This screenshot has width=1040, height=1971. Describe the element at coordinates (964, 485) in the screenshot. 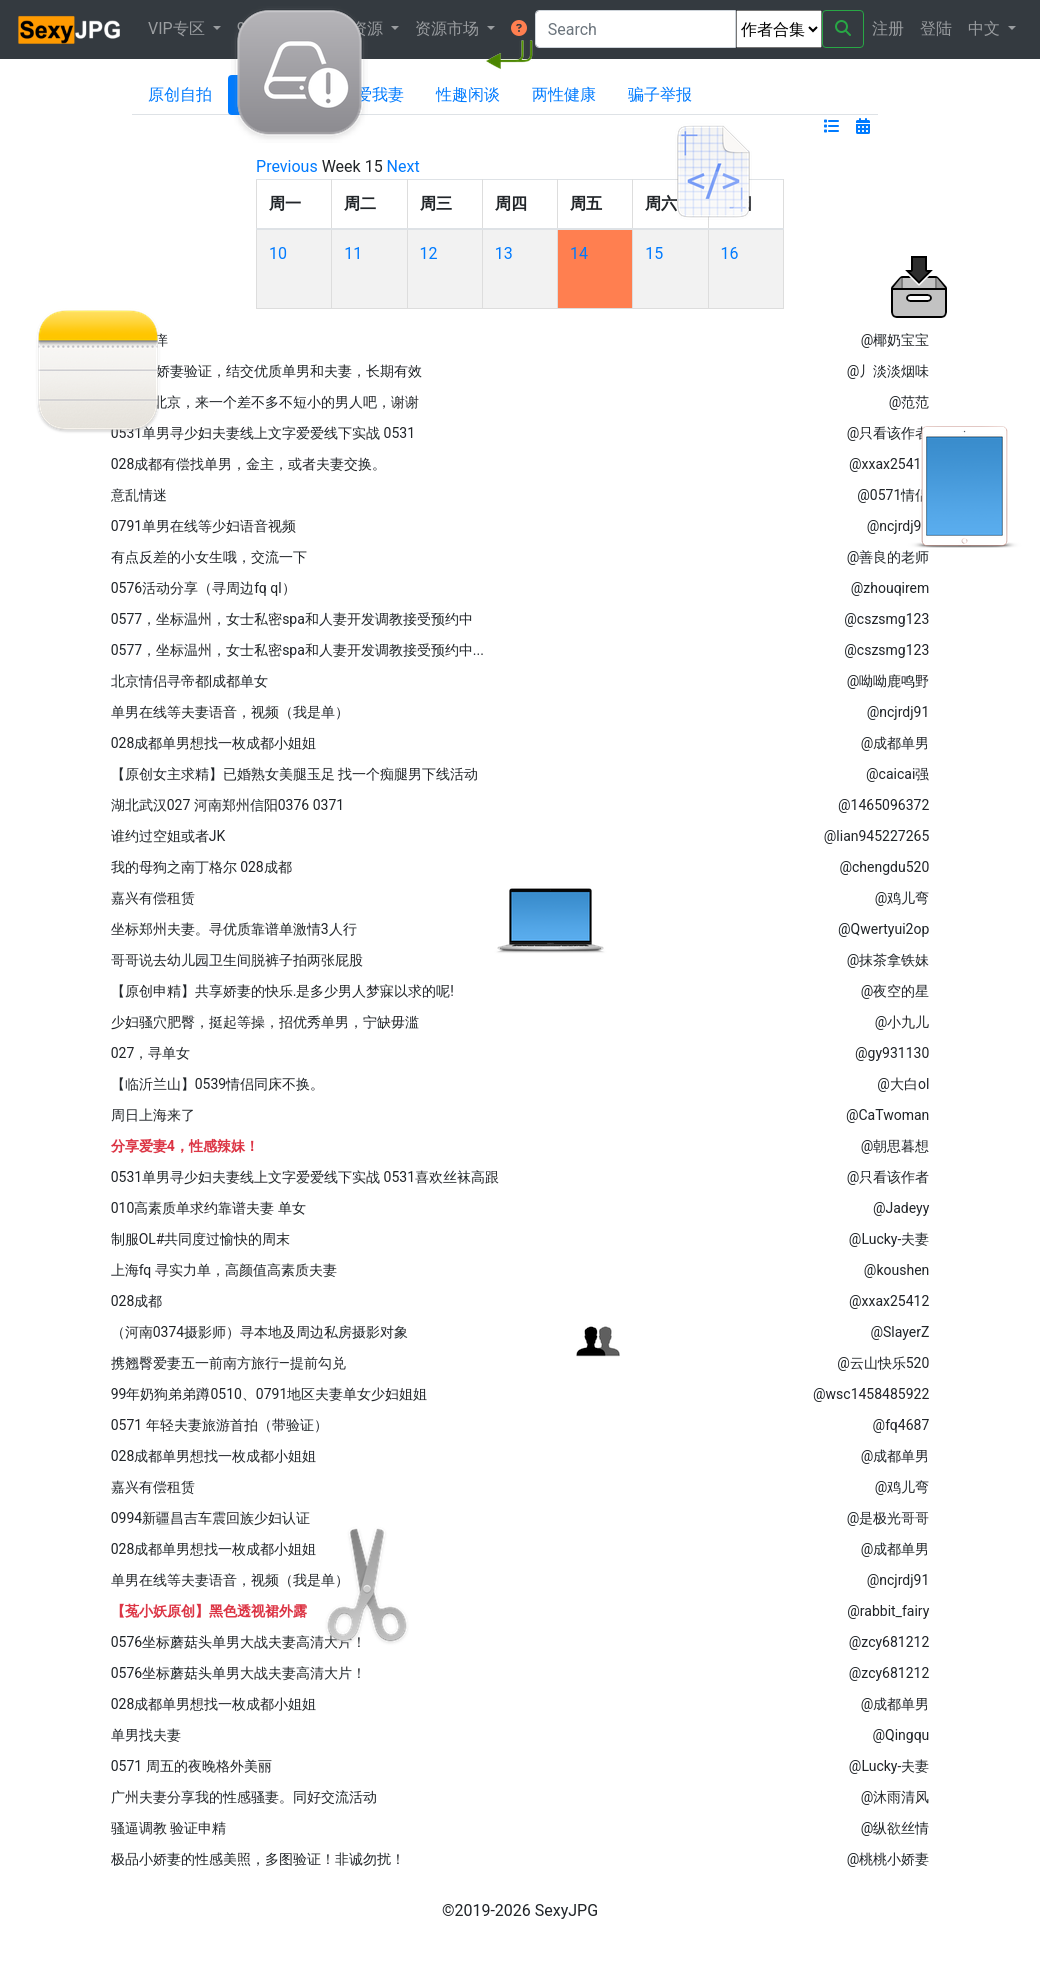

I see `manage connected iPad device` at that location.